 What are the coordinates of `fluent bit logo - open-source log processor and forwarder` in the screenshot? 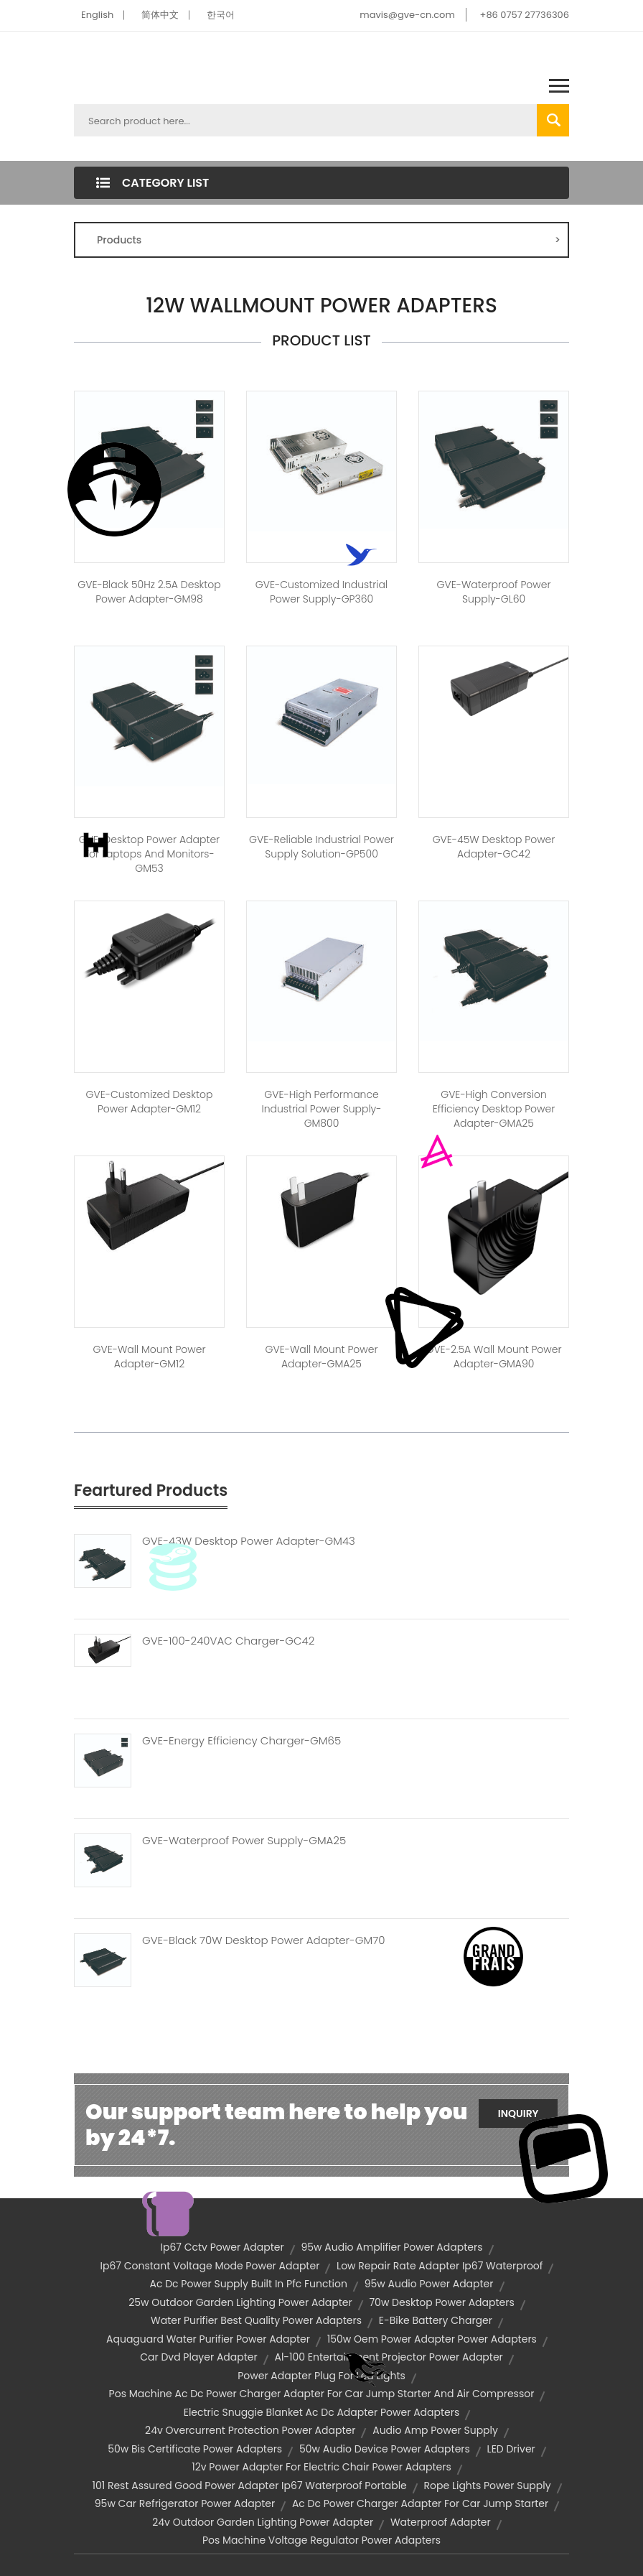 It's located at (361, 554).